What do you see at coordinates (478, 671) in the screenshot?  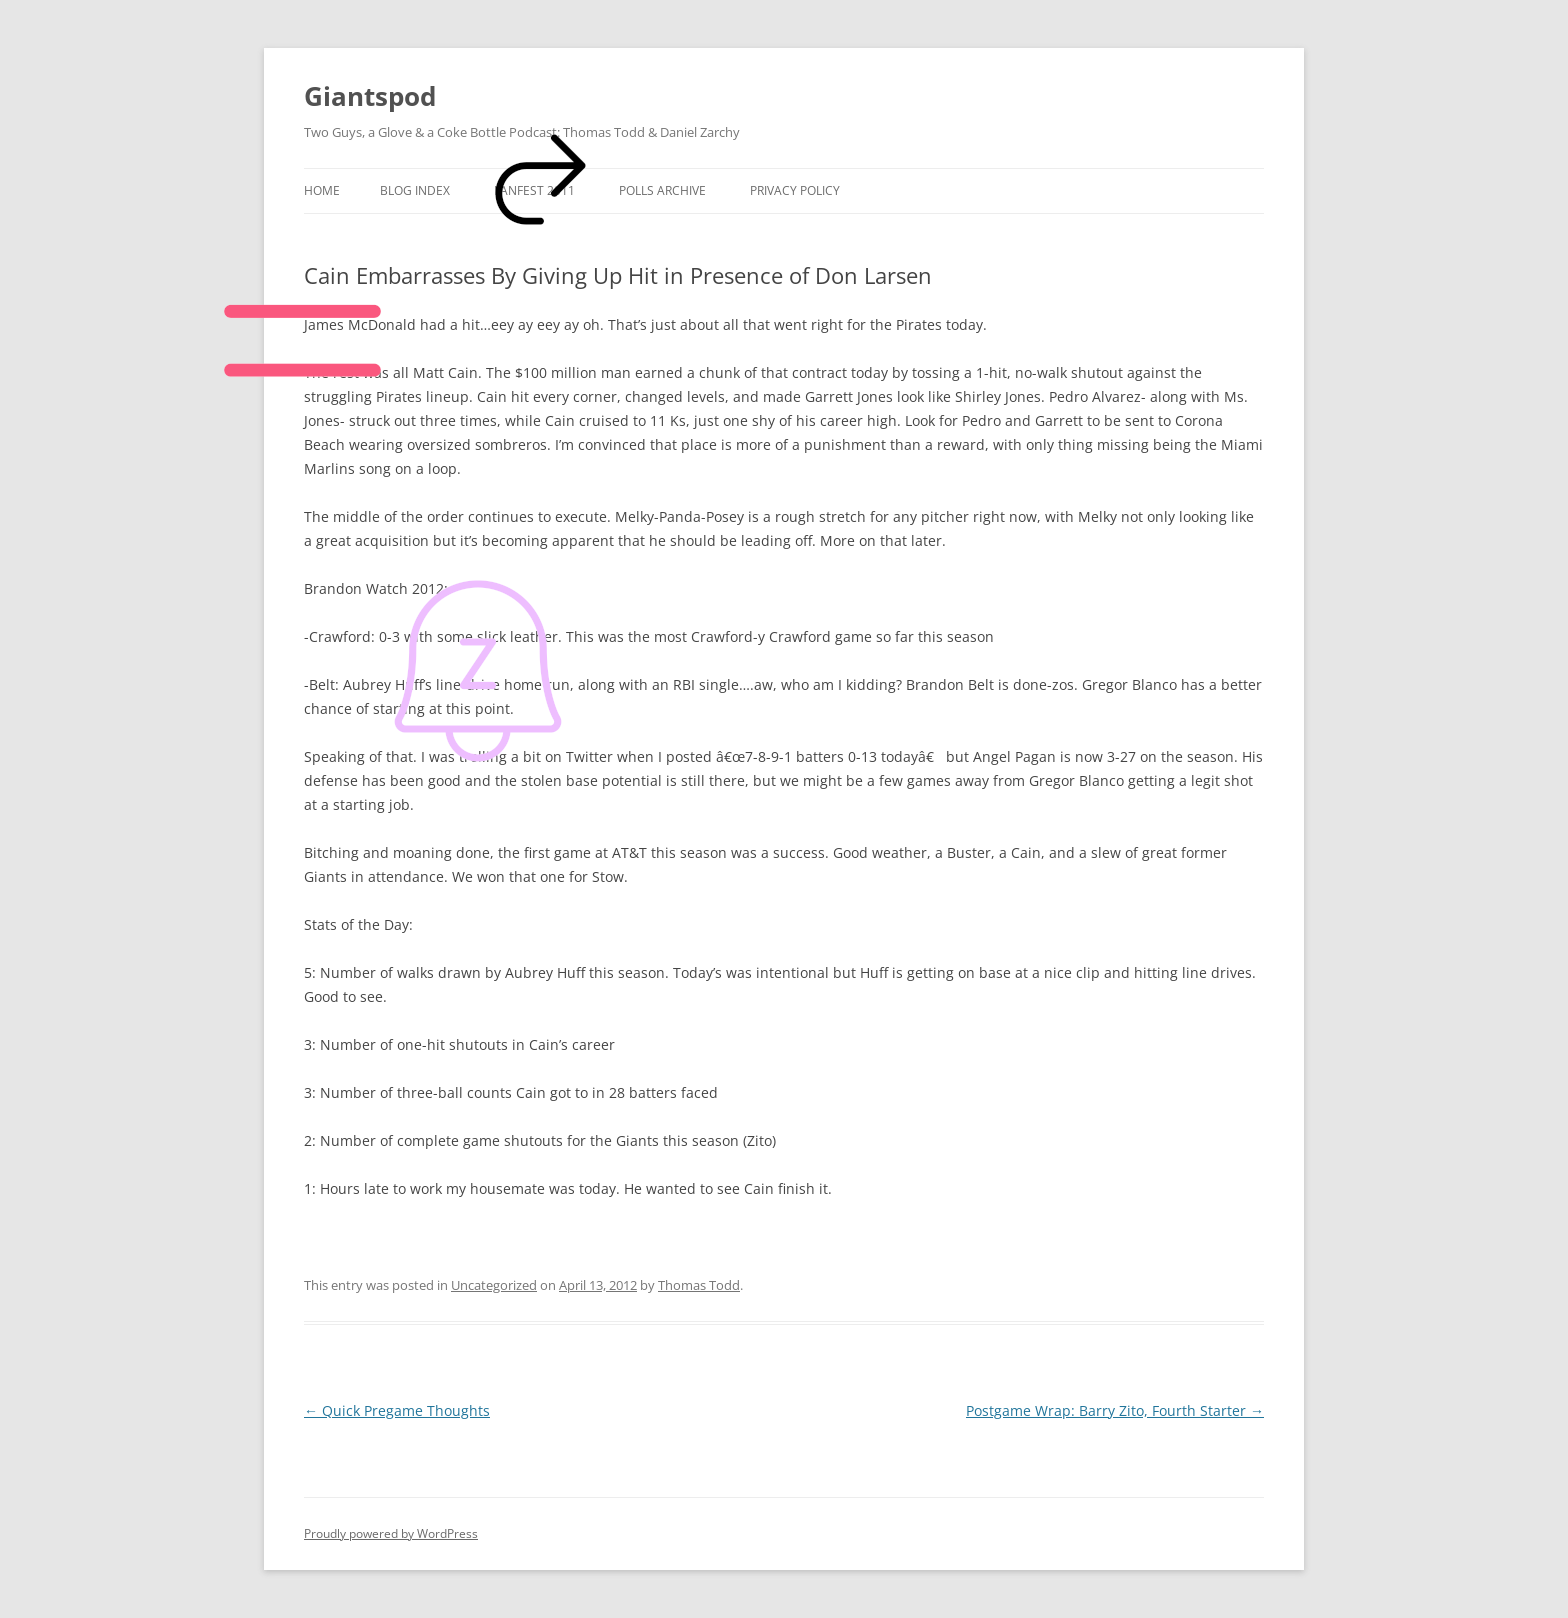 I see `enable sleep or snooze mode for notifications` at bounding box center [478, 671].